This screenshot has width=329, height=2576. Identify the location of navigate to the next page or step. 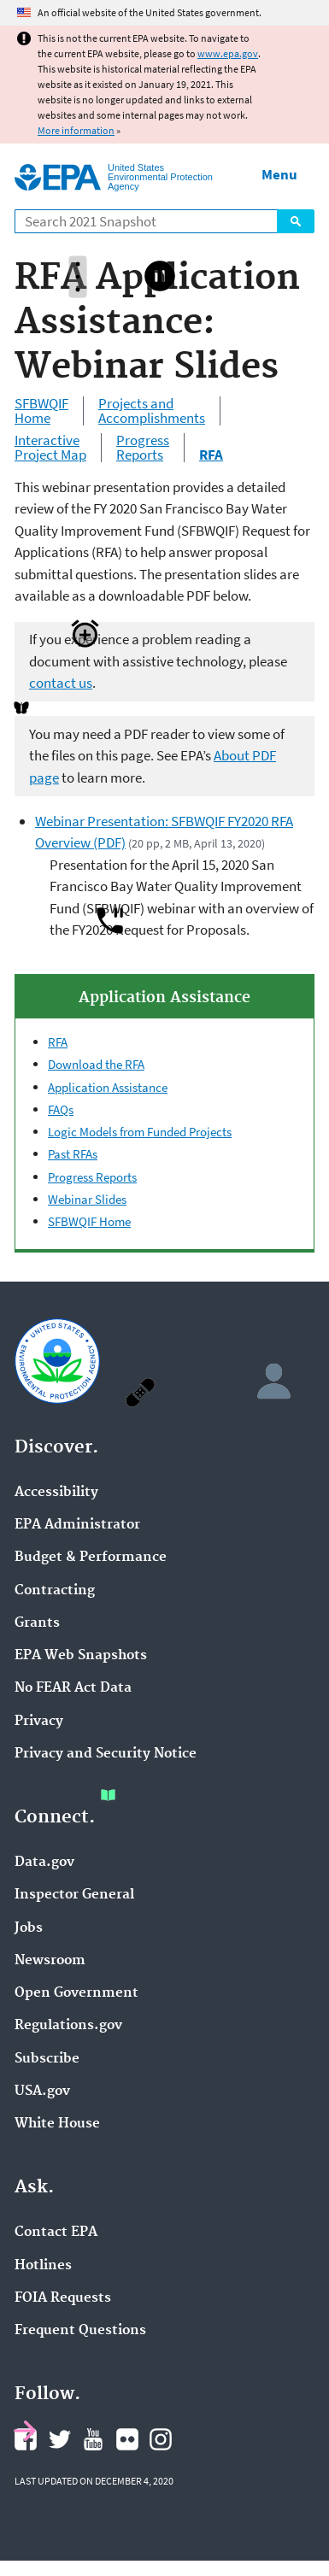
(25, 2431).